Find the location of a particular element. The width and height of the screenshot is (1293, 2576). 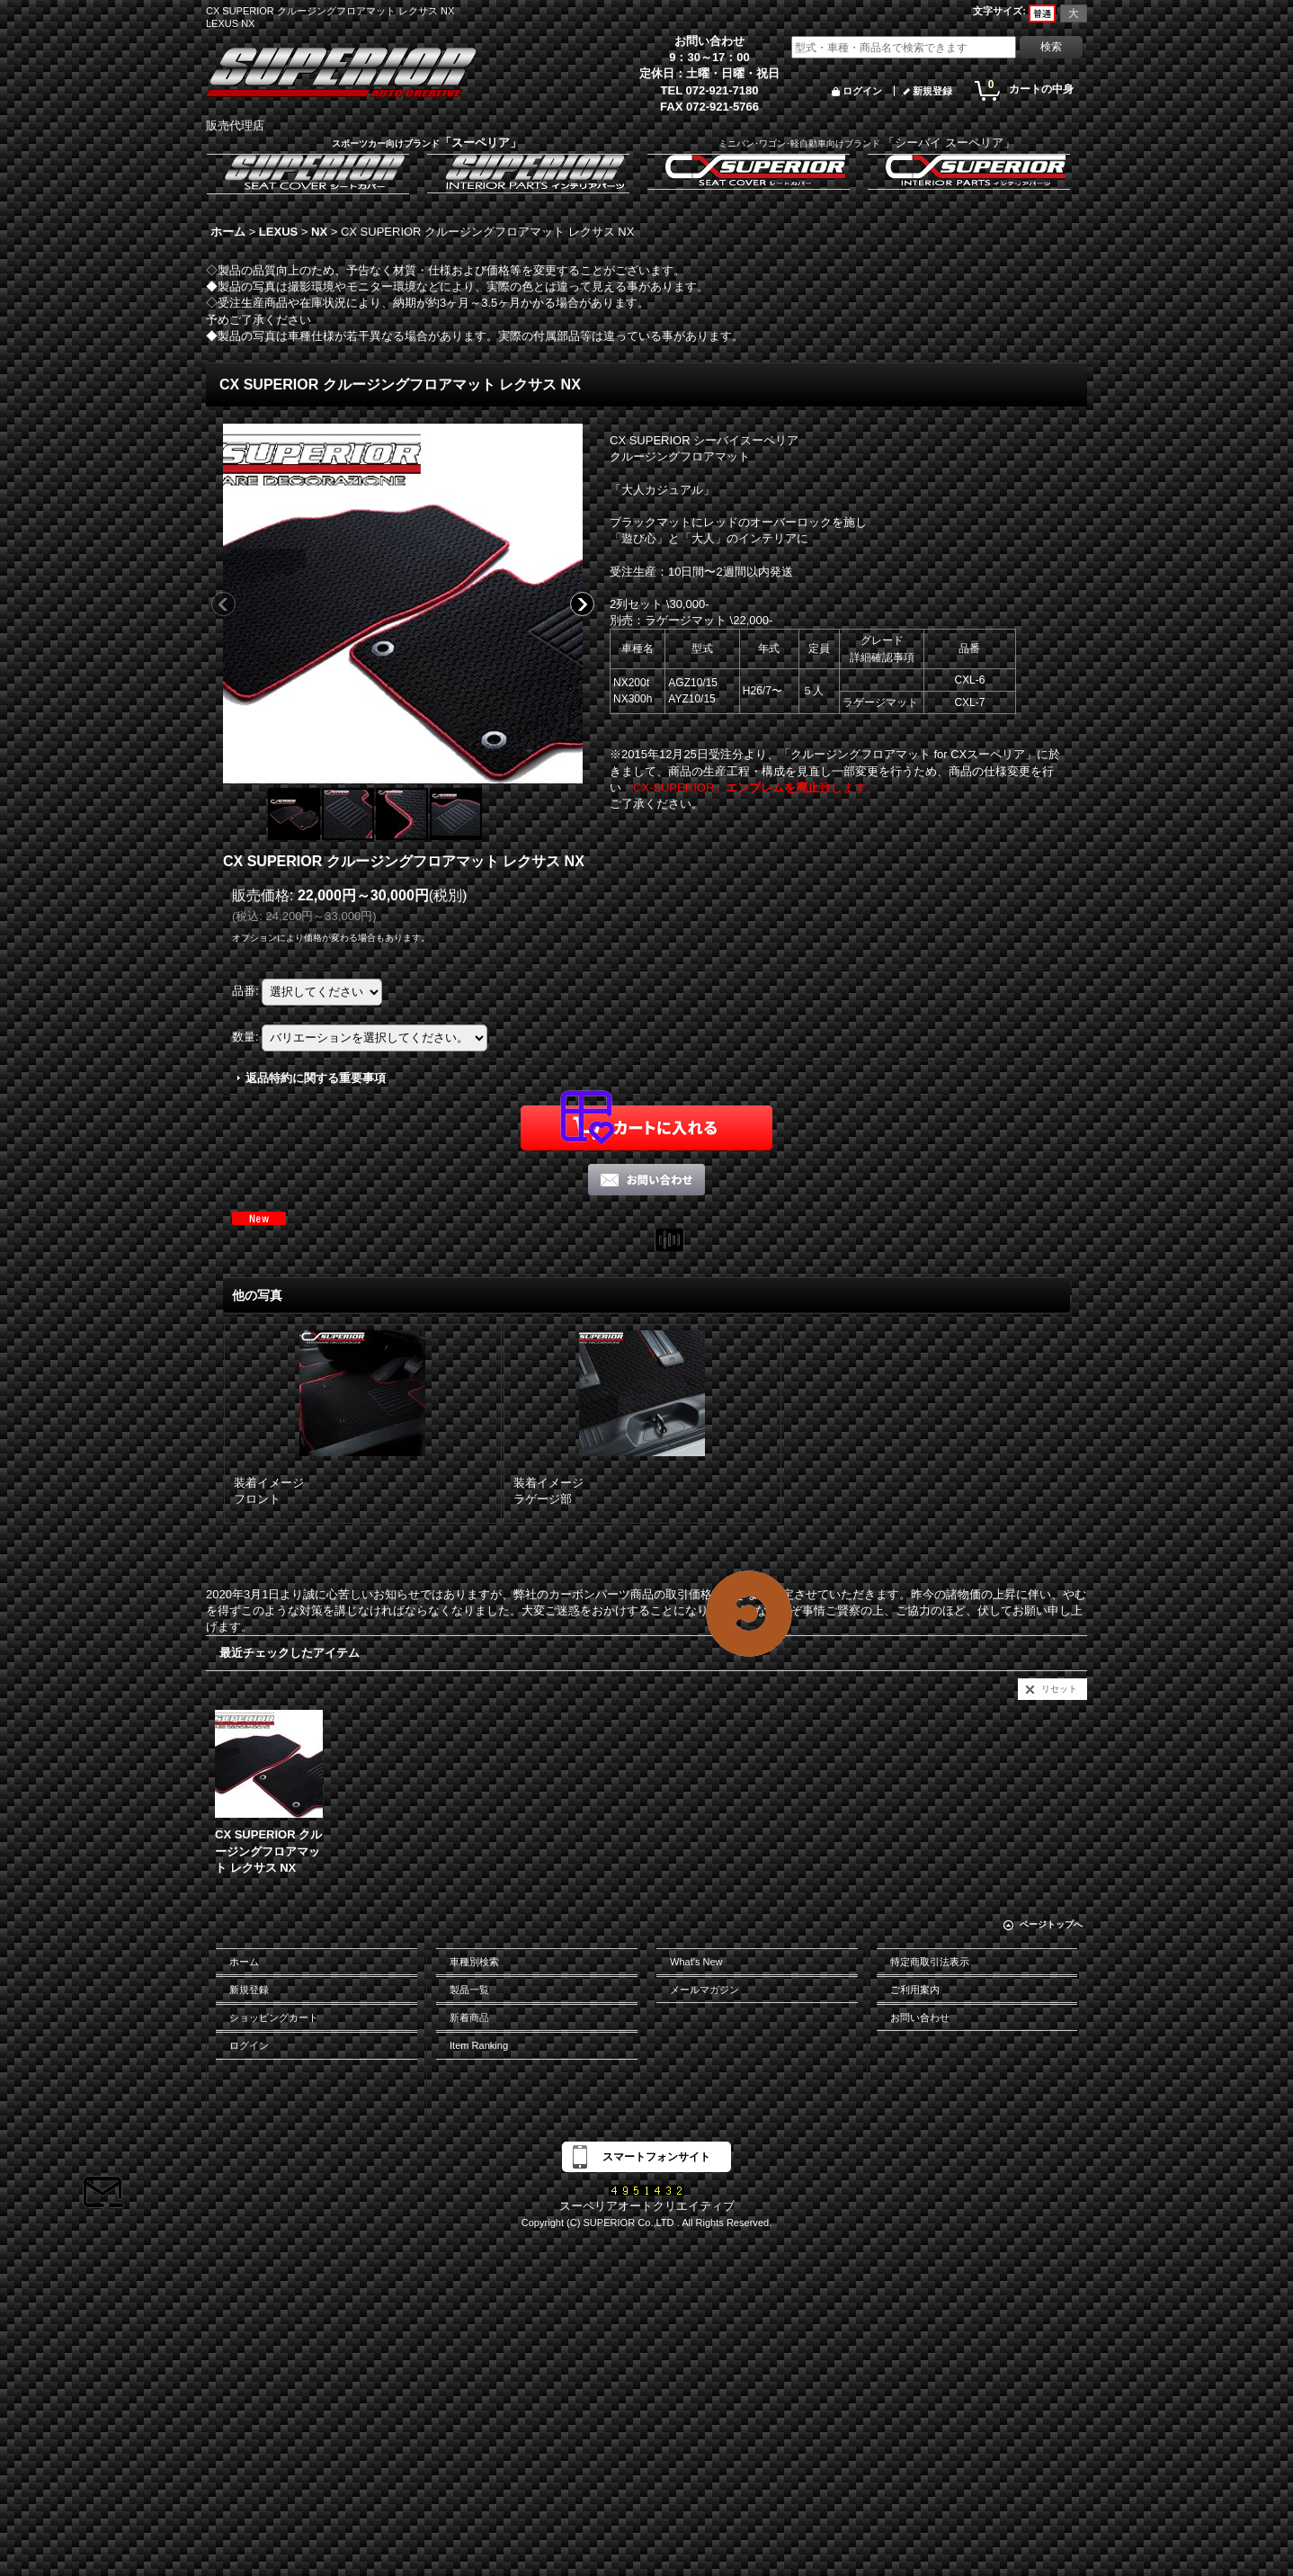

add table to favorites is located at coordinates (586, 1116).